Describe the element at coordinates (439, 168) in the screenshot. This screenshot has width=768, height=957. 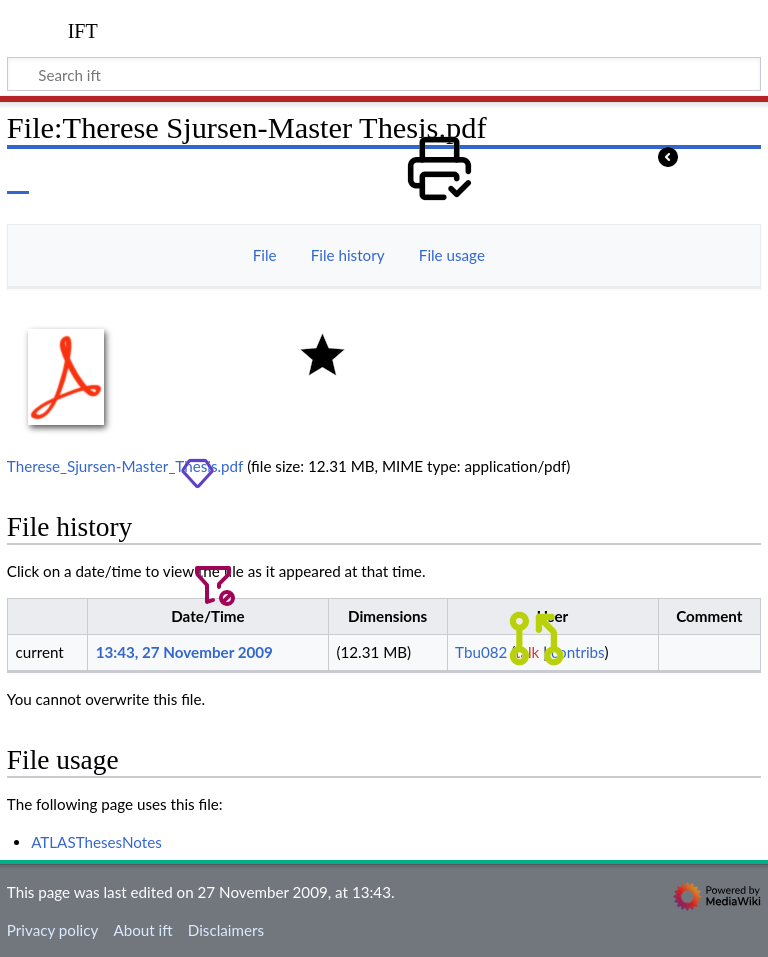
I see `print job completed successfully` at that location.